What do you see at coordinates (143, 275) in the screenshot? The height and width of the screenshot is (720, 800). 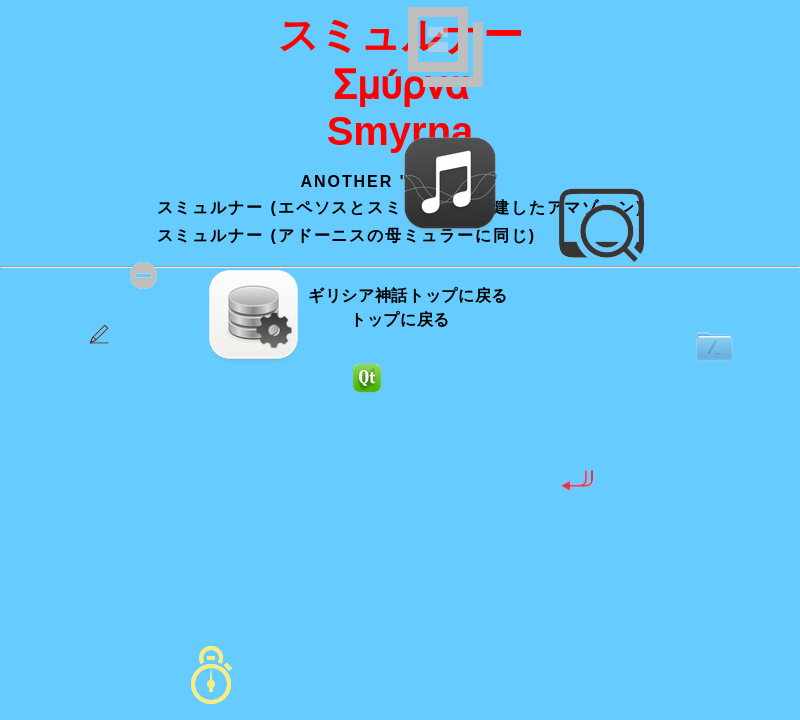 I see `indicates an error or failed action` at bounding box center [143, 275].